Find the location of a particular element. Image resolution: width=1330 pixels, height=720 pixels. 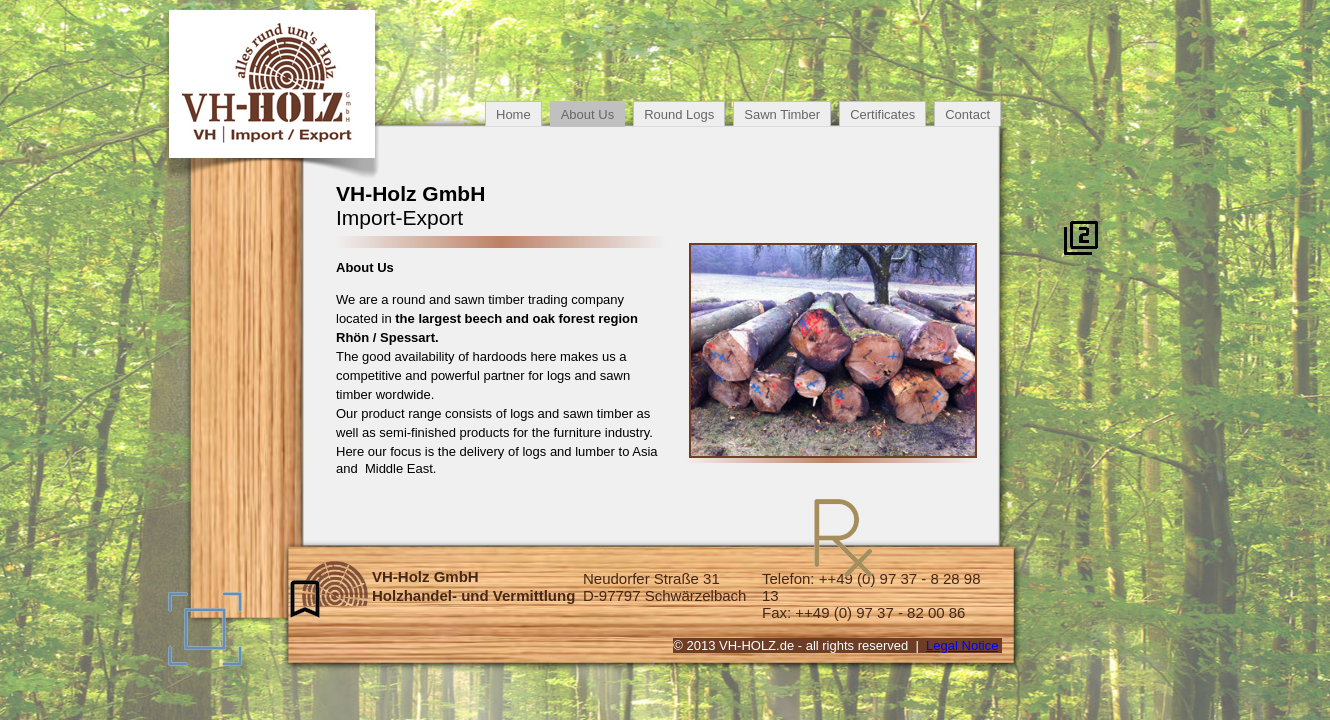

scan a document or QR code is located at coordinates (205, 629).